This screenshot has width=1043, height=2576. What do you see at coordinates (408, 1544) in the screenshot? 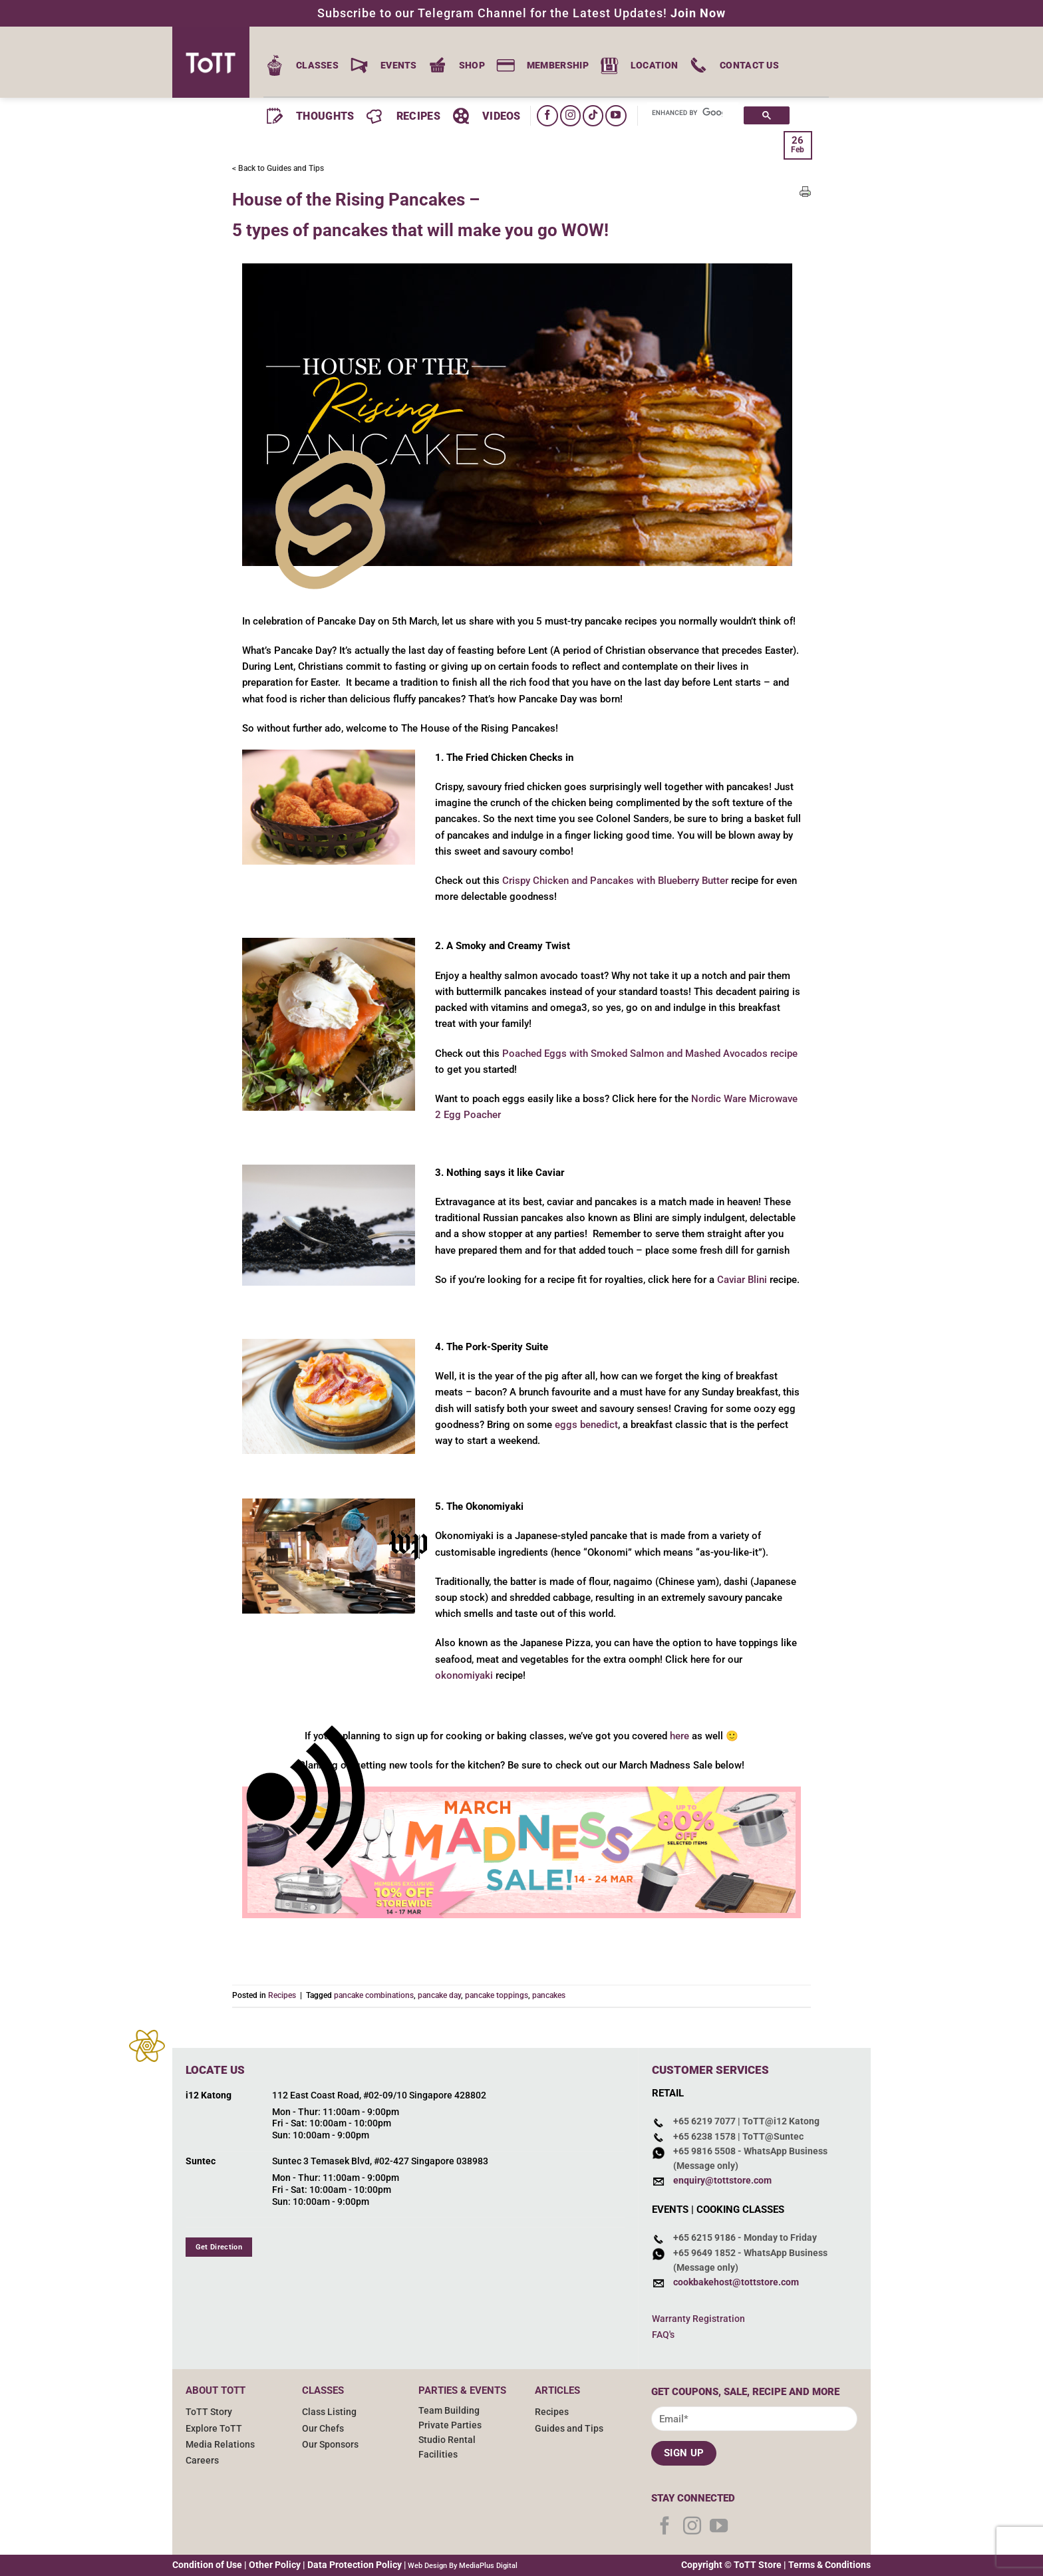
I see `open The Washington Post app` at bounding box center [408, 1544].